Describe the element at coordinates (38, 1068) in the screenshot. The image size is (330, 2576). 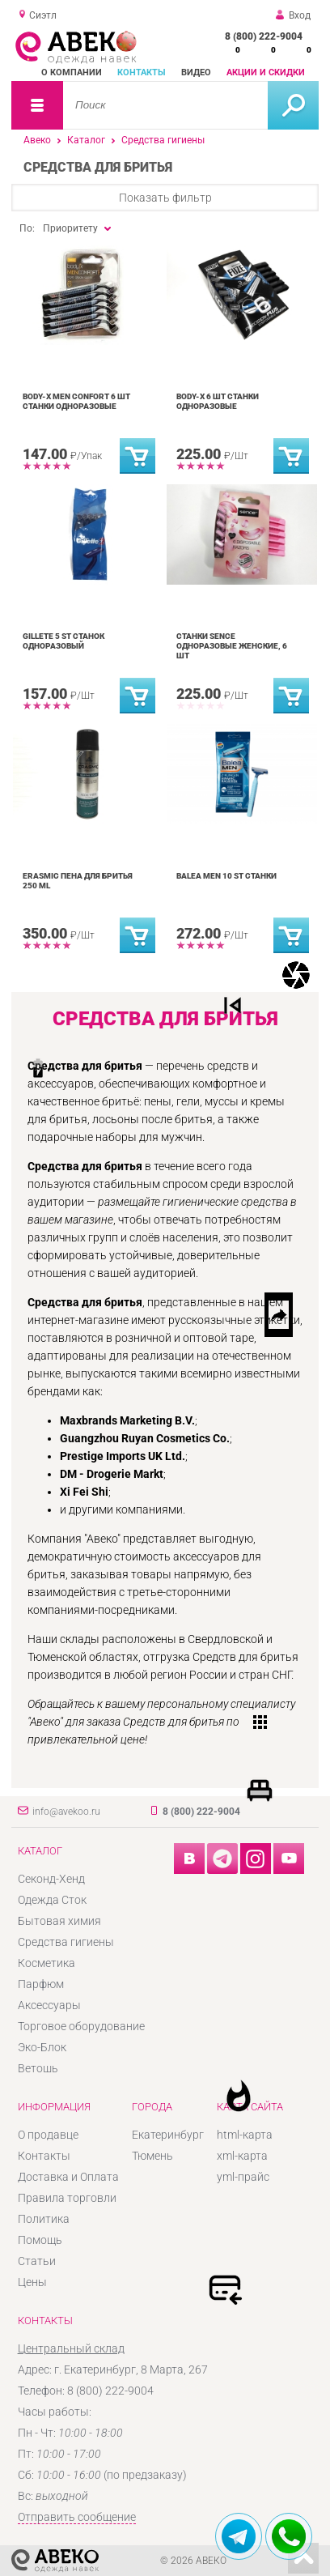
I see `indicates battery is charging at 60% capacity` at that location.